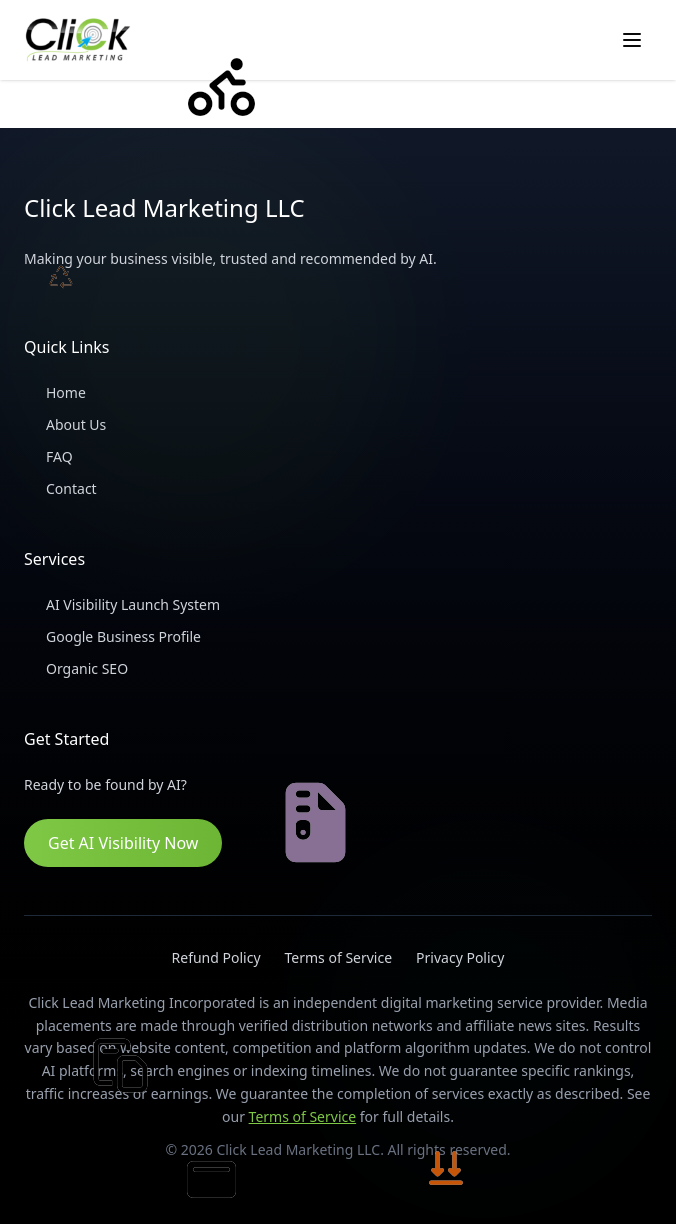 This screenshot has width=676, height=1224. Describe the element at coordinates (61, 277) in the screenshot. I see `indicates recyclable item or material` at that location.